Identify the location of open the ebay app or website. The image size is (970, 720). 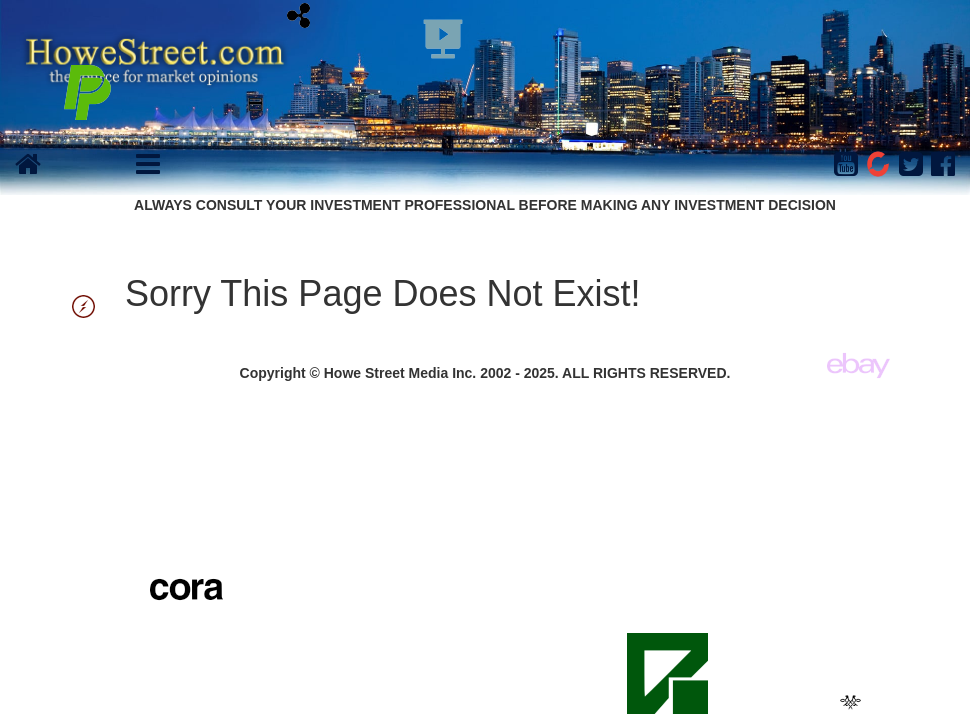
(858, 365).